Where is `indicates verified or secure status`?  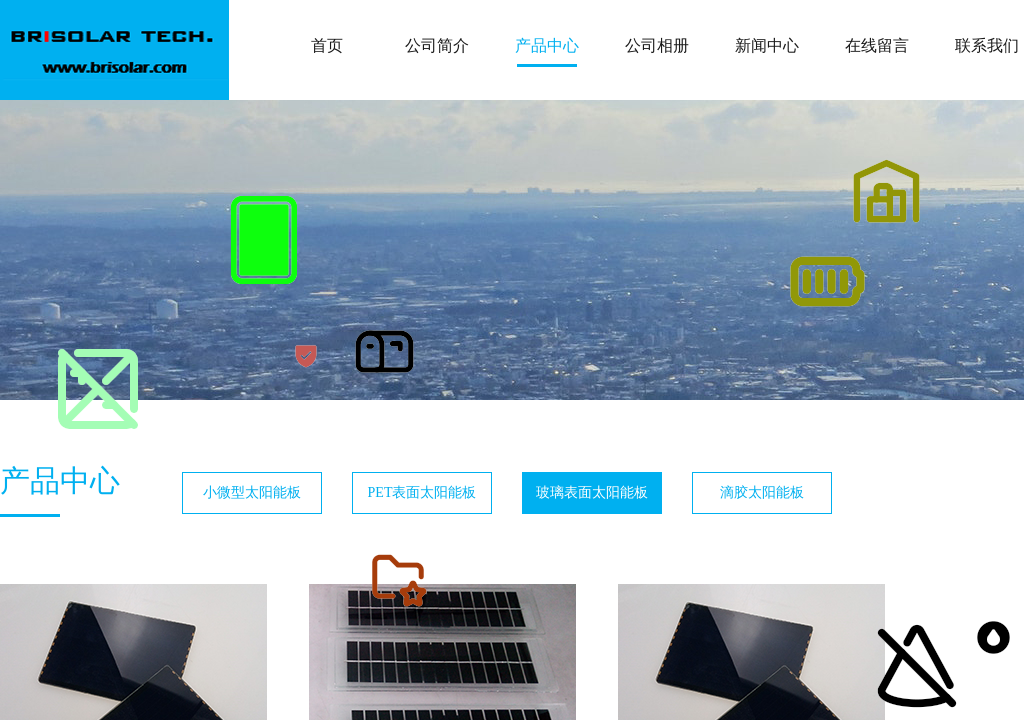
indicates verified or secure status is located at coordinates (306, 355).